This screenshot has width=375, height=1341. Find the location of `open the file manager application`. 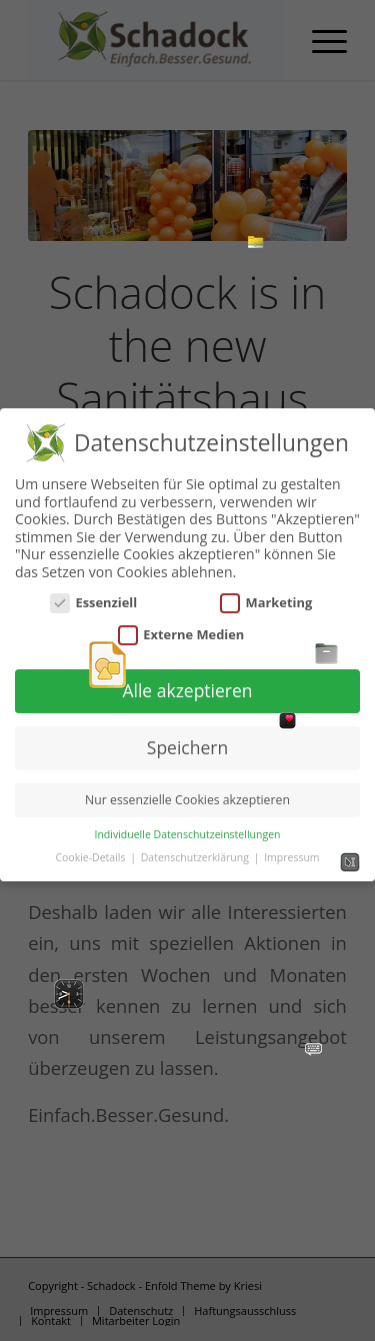

open the file manager application is located at coordinates (326, 653).